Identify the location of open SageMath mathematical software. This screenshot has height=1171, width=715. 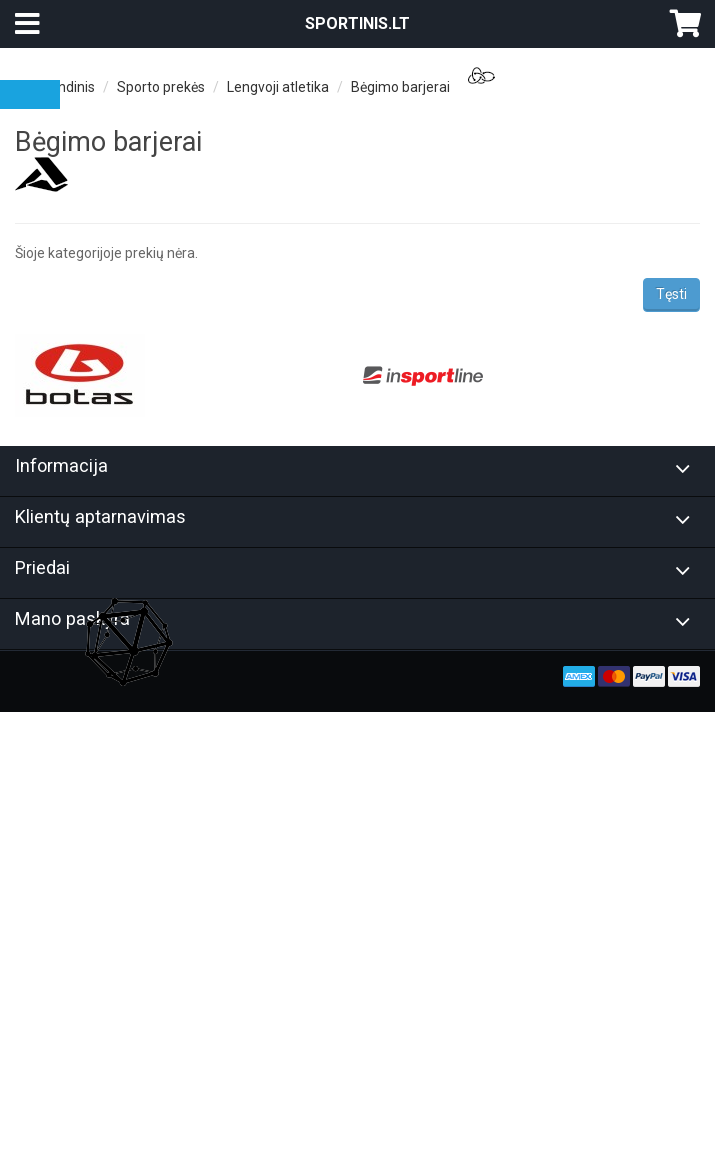
(129, 642).